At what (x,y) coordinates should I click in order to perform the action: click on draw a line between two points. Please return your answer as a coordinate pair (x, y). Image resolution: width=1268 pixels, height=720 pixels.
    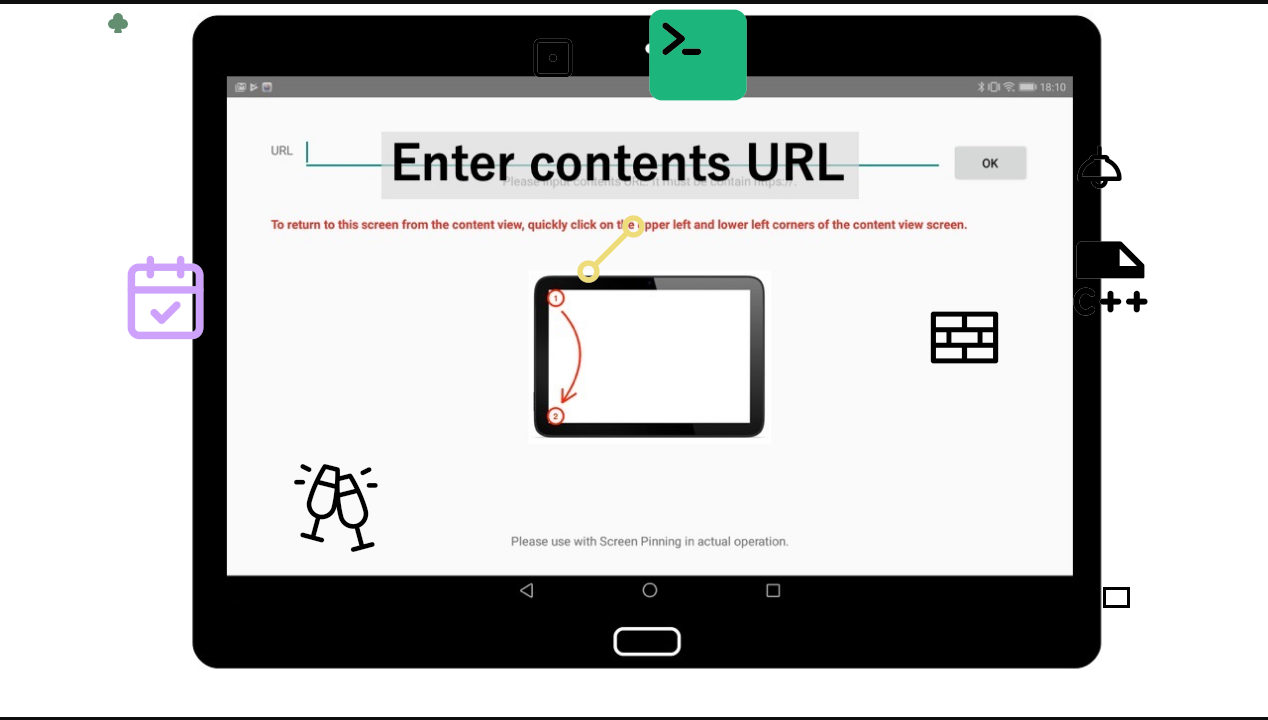
    Looking at the image, I should click on (611, 249).